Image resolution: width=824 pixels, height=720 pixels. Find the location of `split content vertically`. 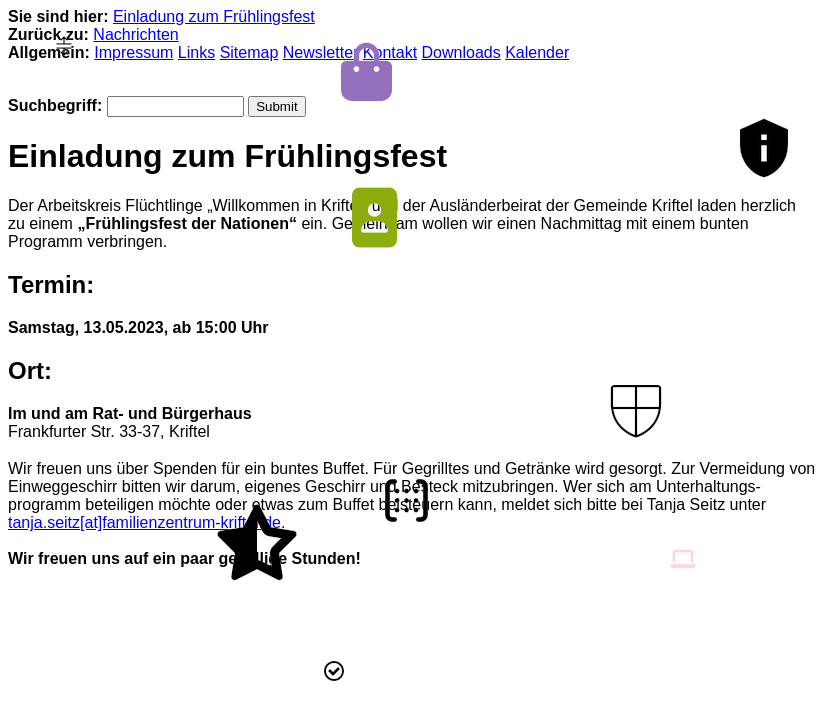

split content vertically is located at coordinates (64, 46).